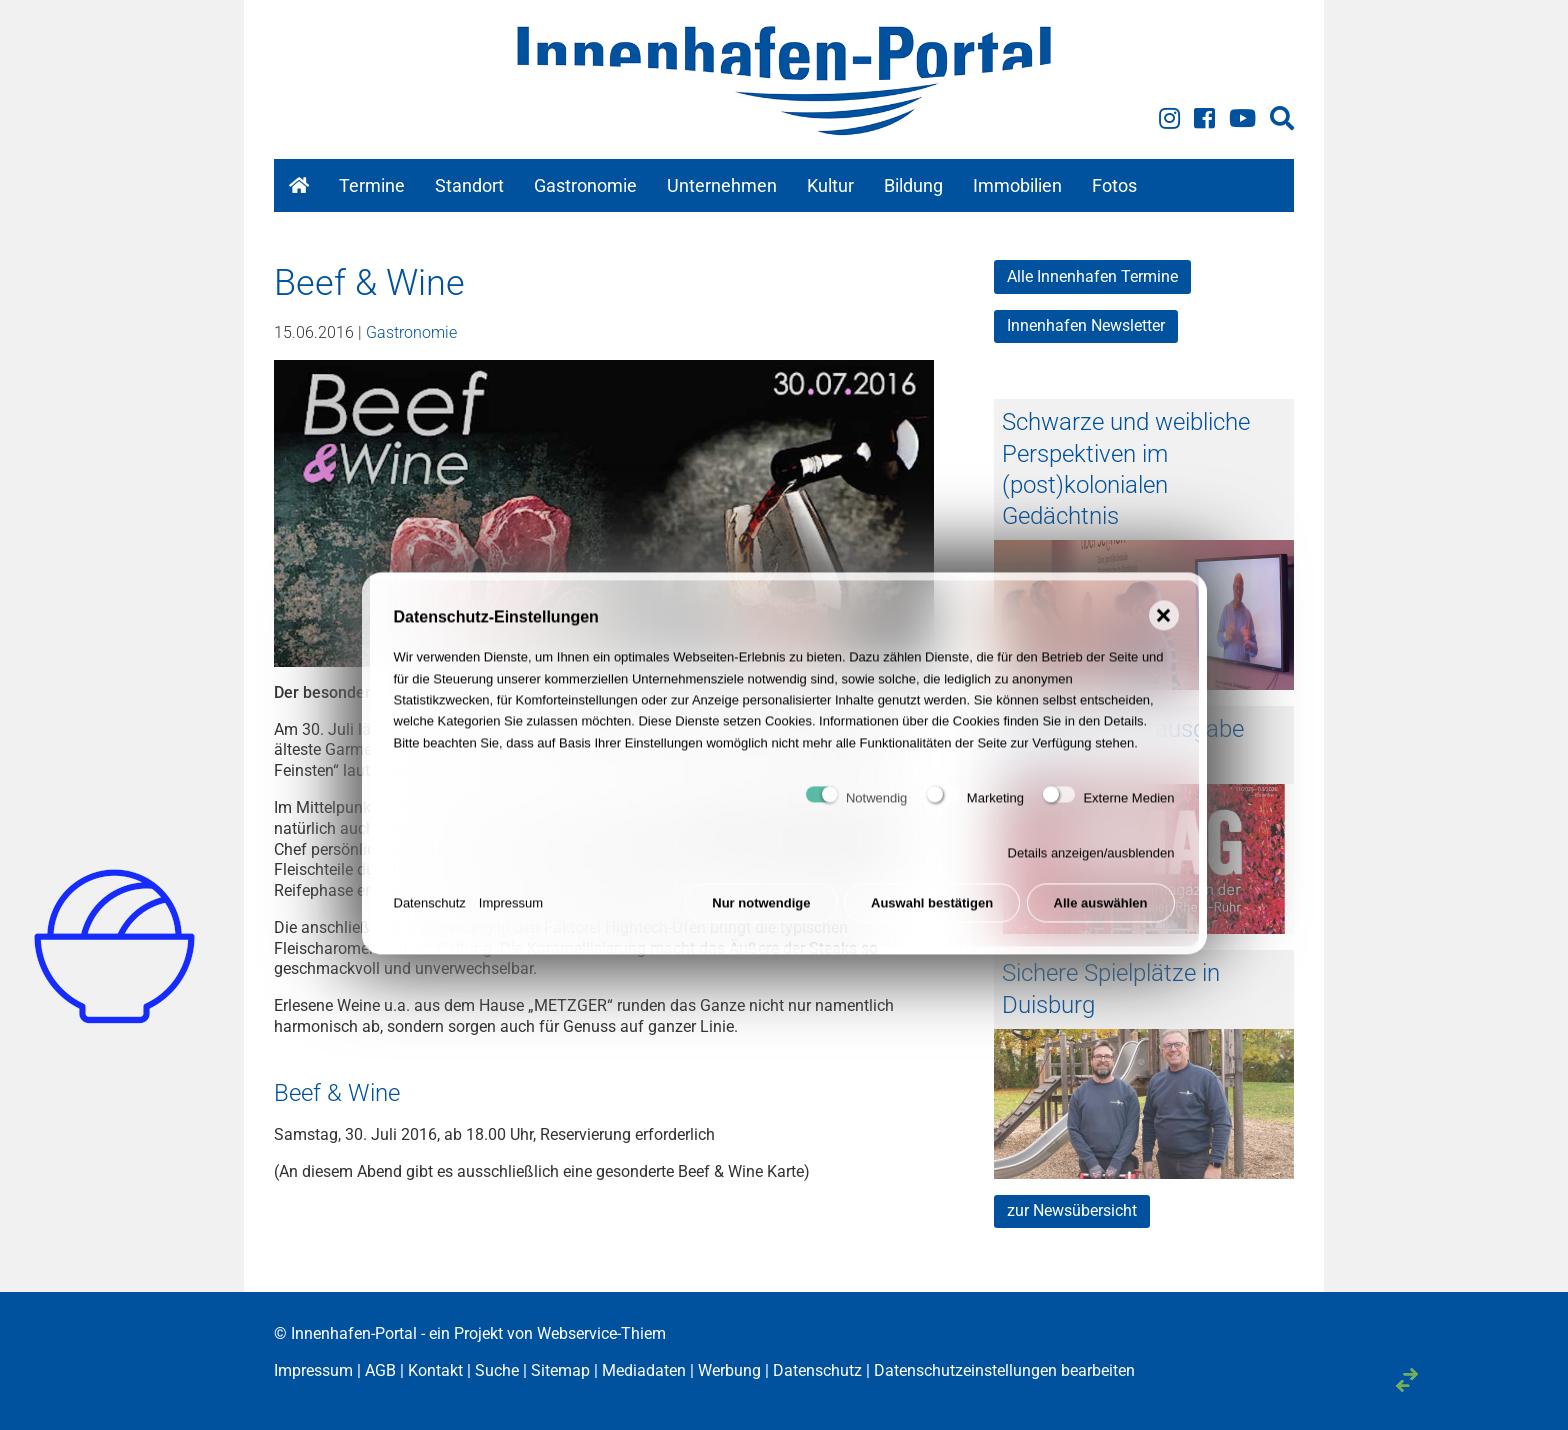  What do you see at coordinates (1407, 1380) in the screenshot?
I see `swap or exchange items` at bounding box center [1407, 1380].